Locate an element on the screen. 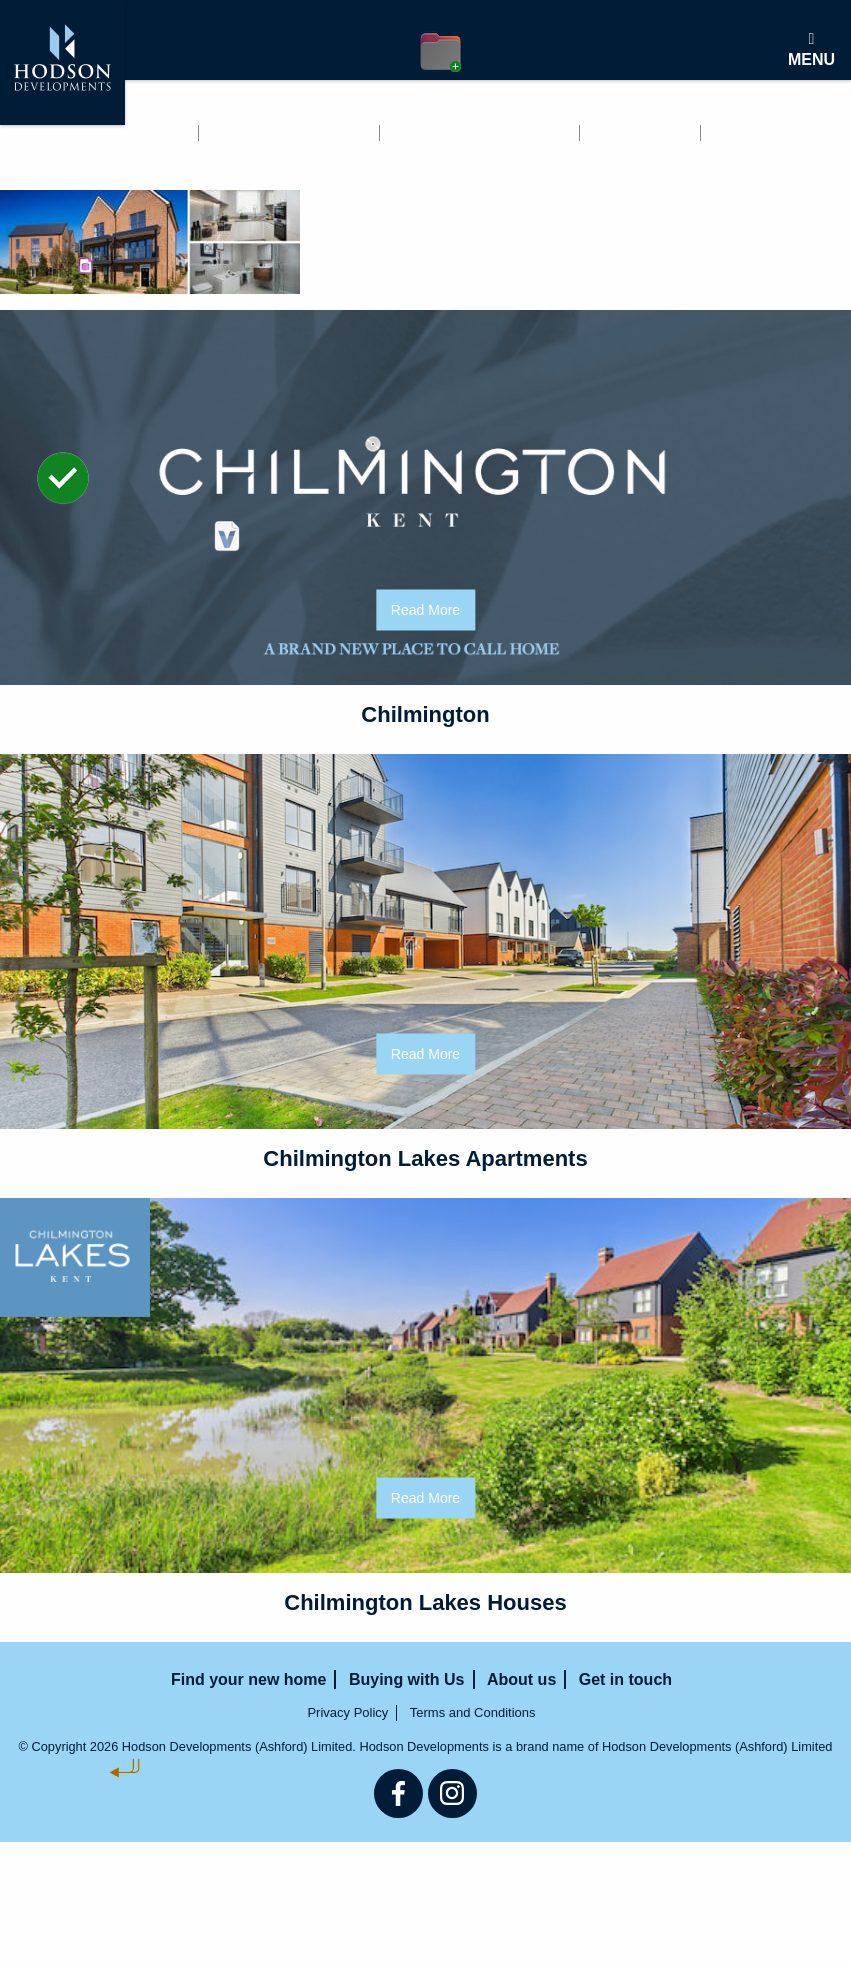  reply to all recipients of an email is located at coordinates (124, 1766).